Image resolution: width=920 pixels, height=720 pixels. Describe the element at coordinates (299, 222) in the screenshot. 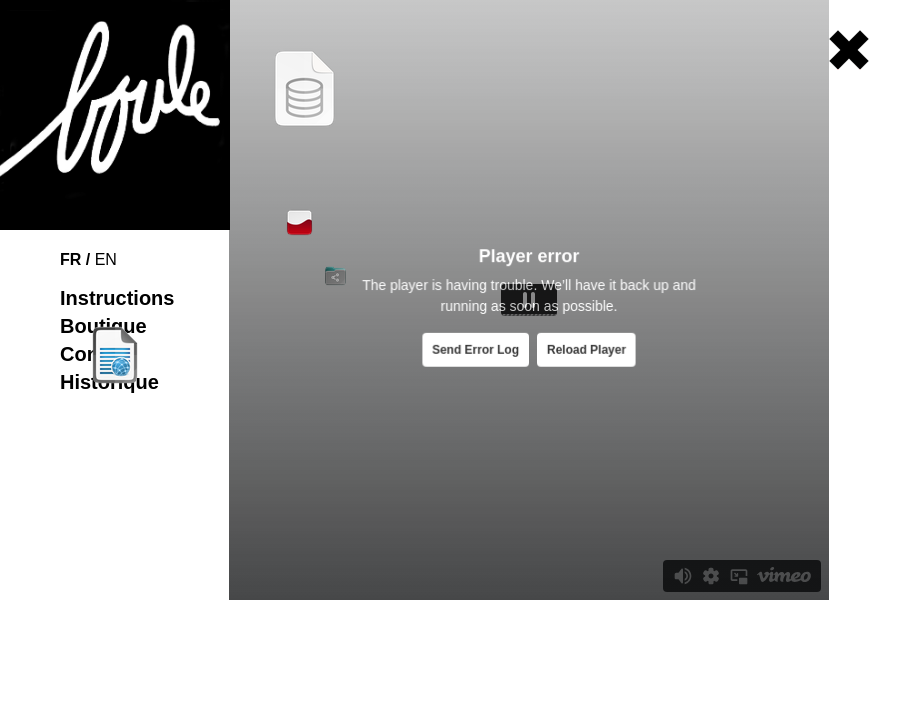

I see `open wine compatibility layer application` at that location.